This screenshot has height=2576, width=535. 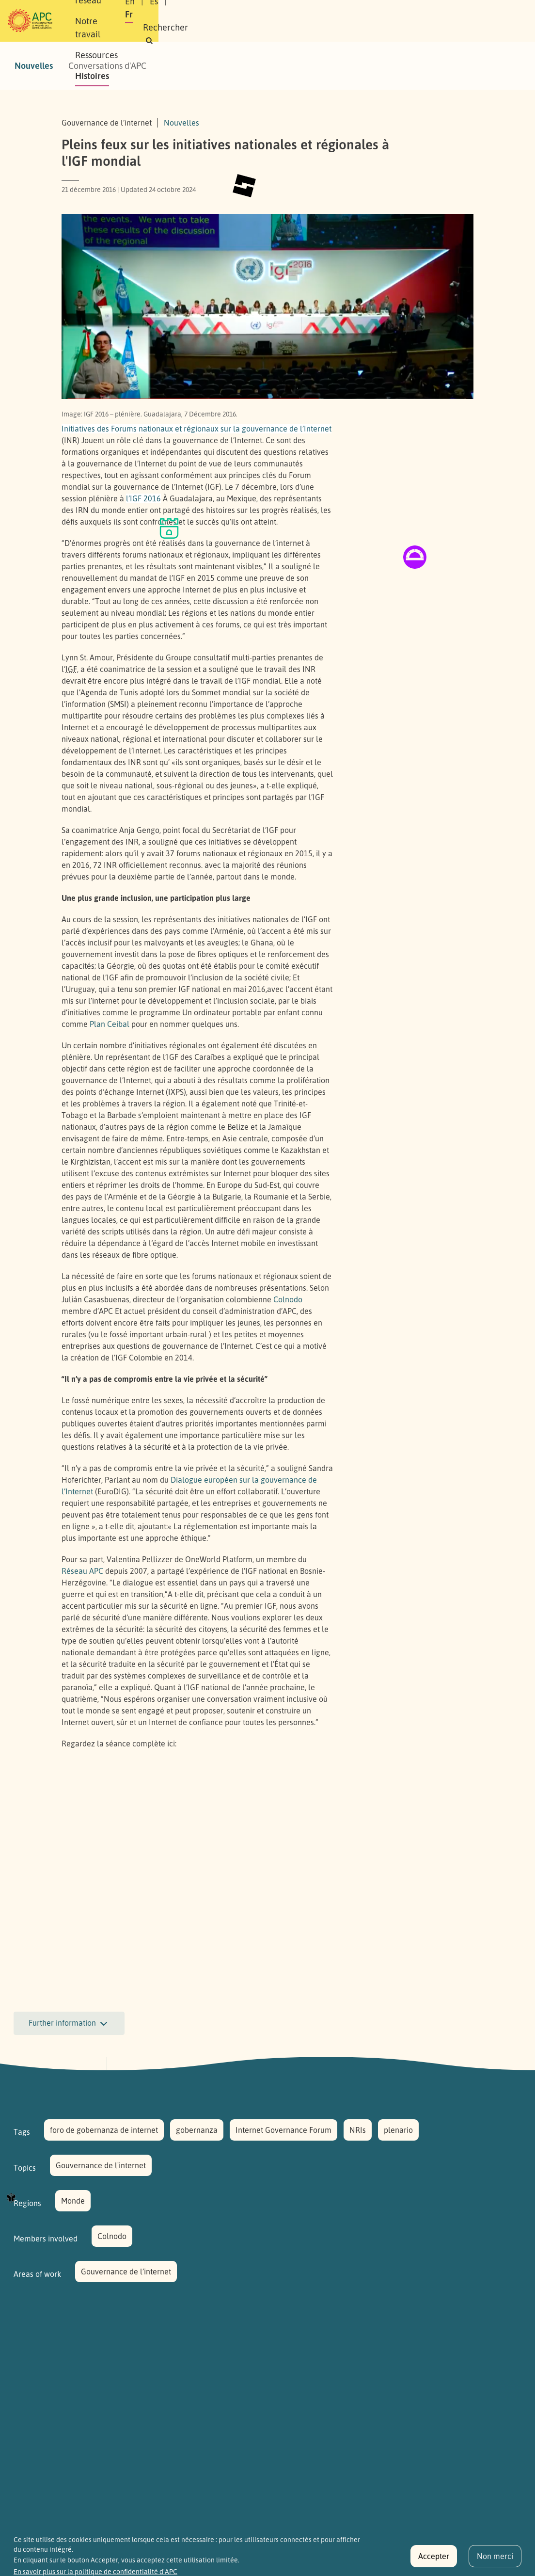 What do you see at coordinates (244, 186) in the screenshot?
I see `open Roblox Studio` at bounding box center [244, 186].